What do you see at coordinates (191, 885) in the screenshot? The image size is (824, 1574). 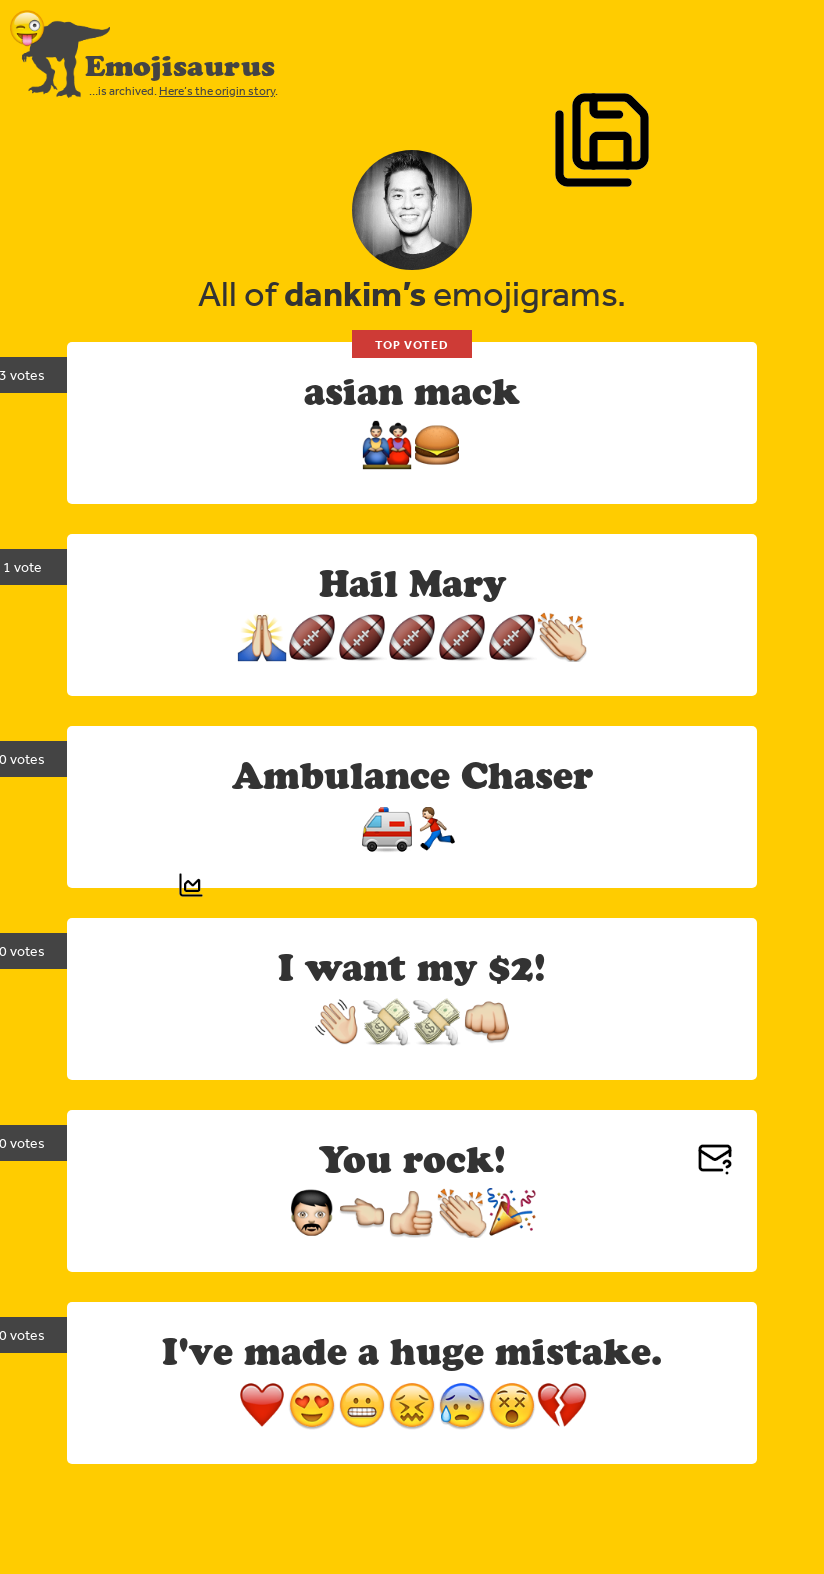 I see `view area chart analytics` at bounding box center [191, 885].